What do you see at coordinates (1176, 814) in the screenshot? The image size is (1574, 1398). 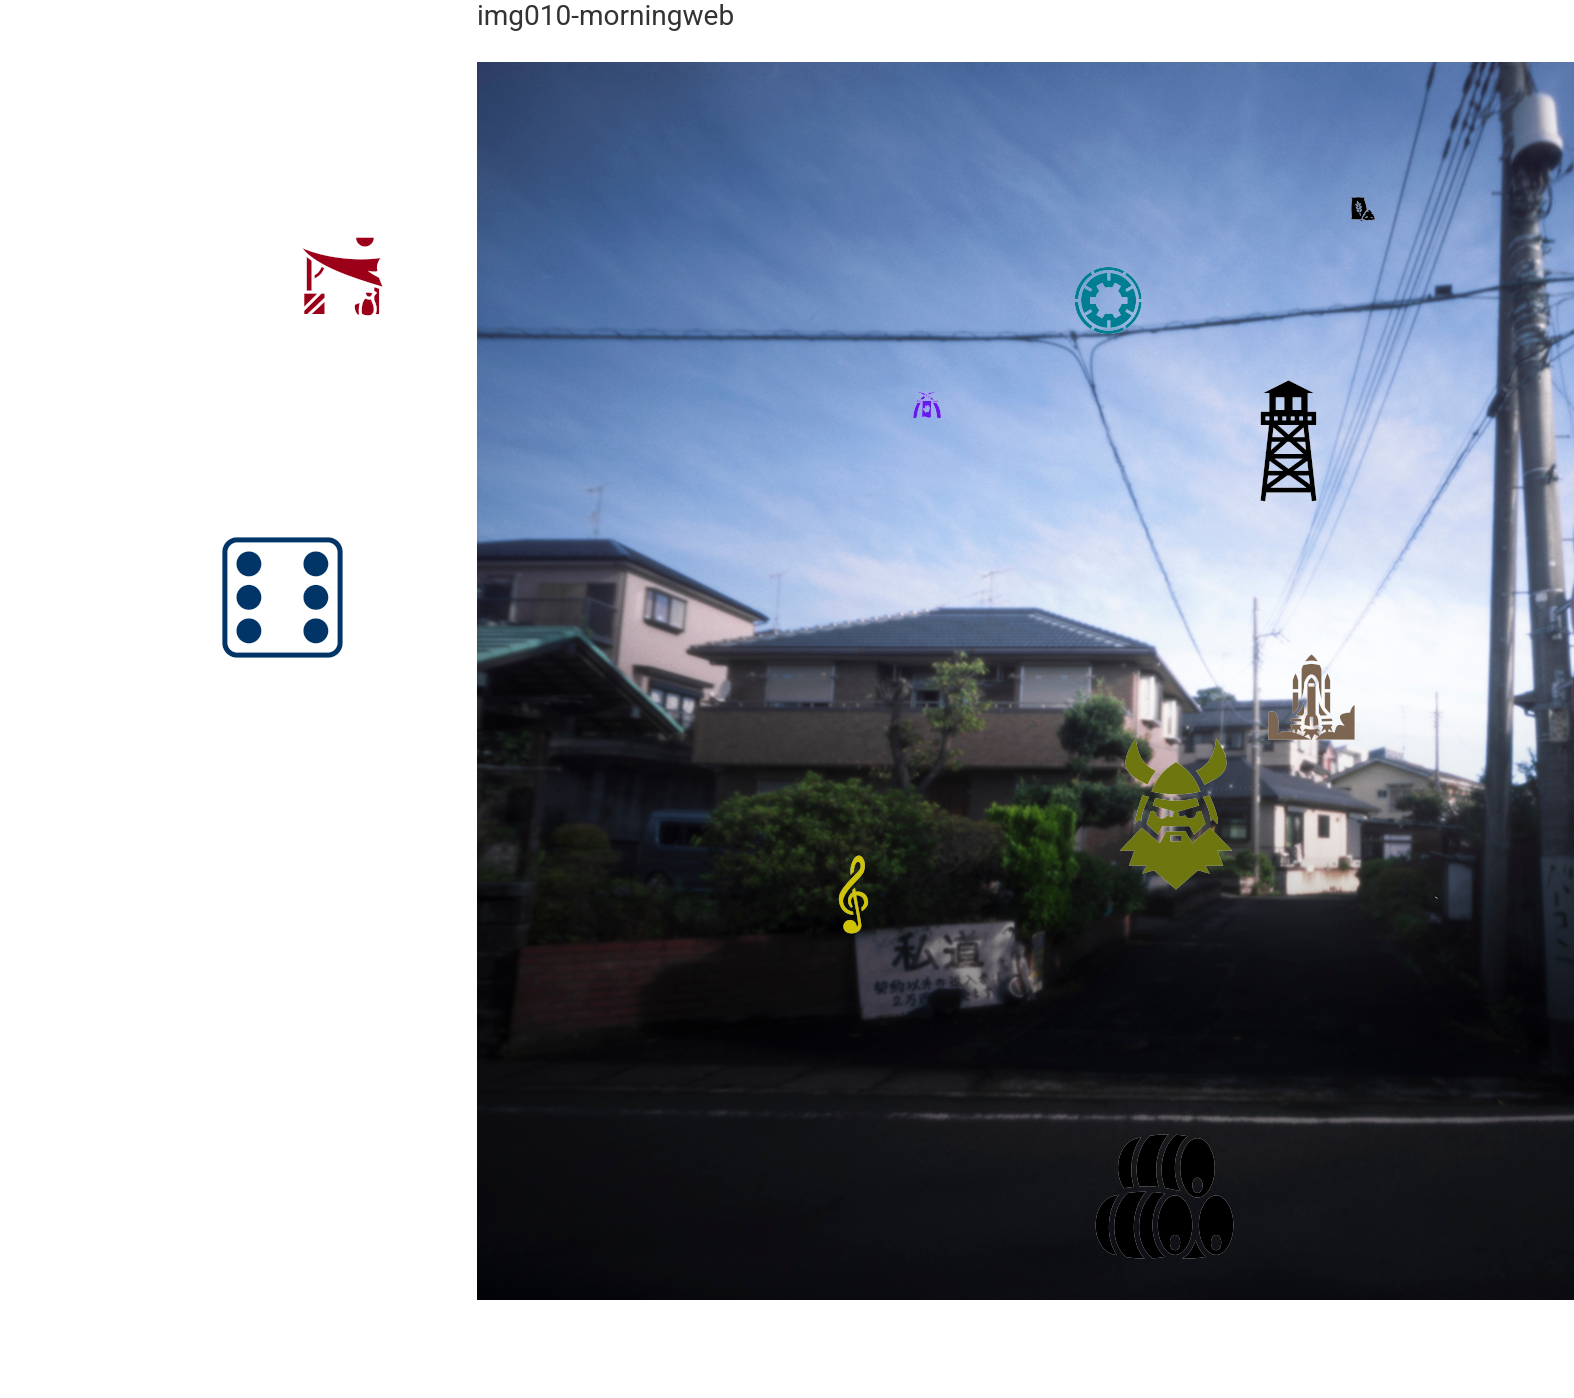 I see `select dwarf character class` at bounding box center [1176, 814].